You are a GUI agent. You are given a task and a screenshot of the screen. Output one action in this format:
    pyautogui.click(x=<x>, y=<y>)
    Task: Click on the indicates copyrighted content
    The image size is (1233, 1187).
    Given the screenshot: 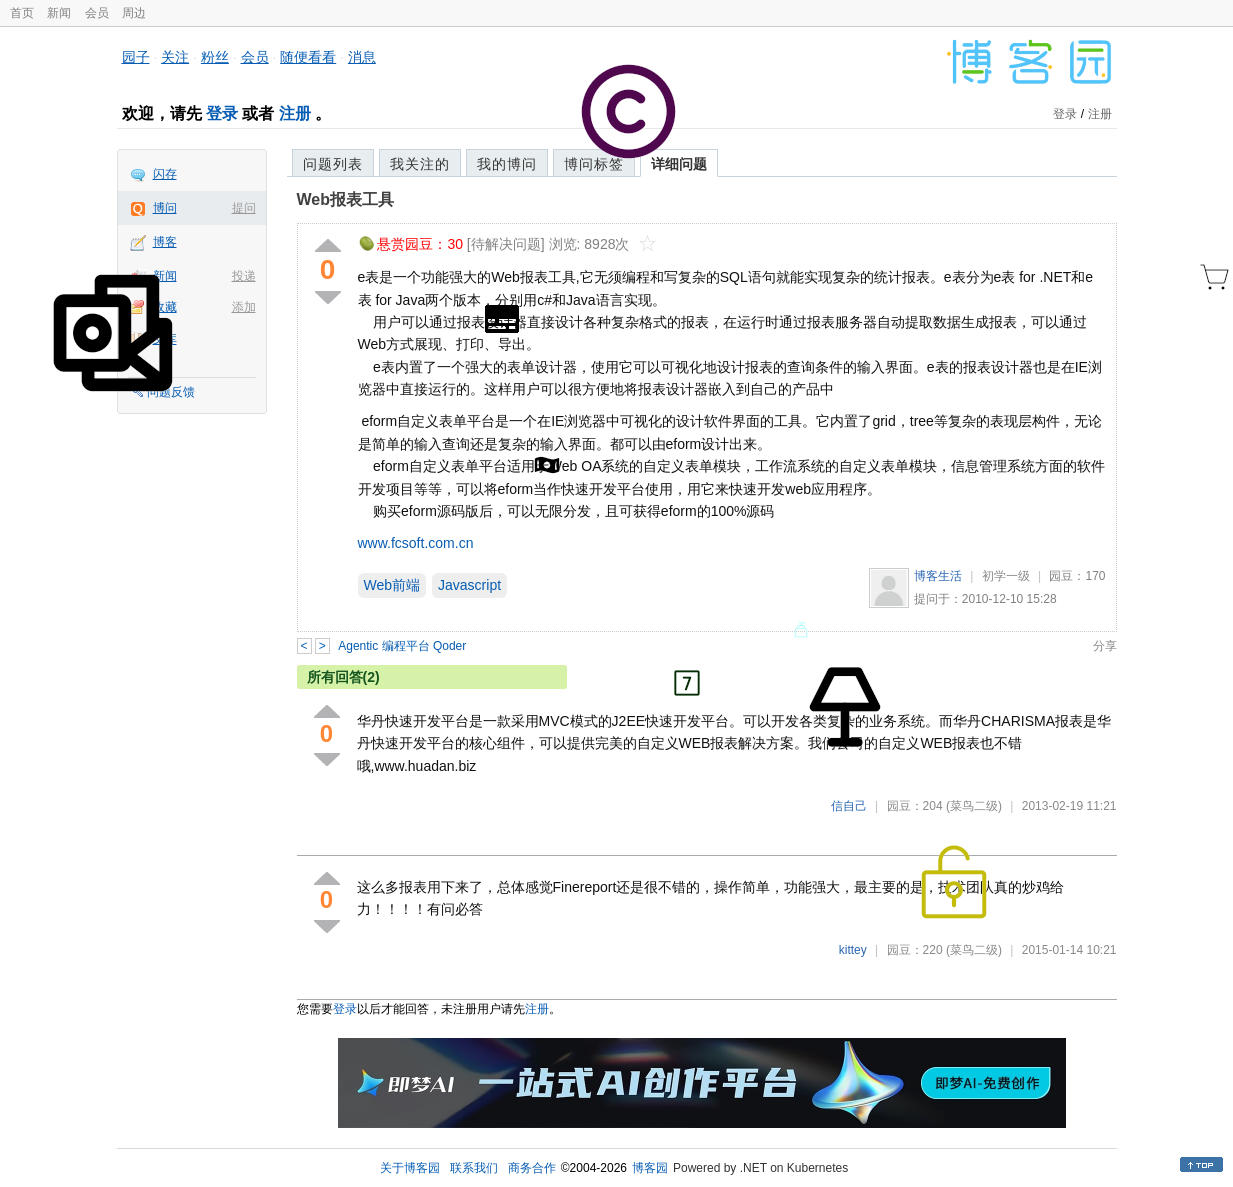 What is the action you would take?
    pyautogui.click(x=628, y=111)
    